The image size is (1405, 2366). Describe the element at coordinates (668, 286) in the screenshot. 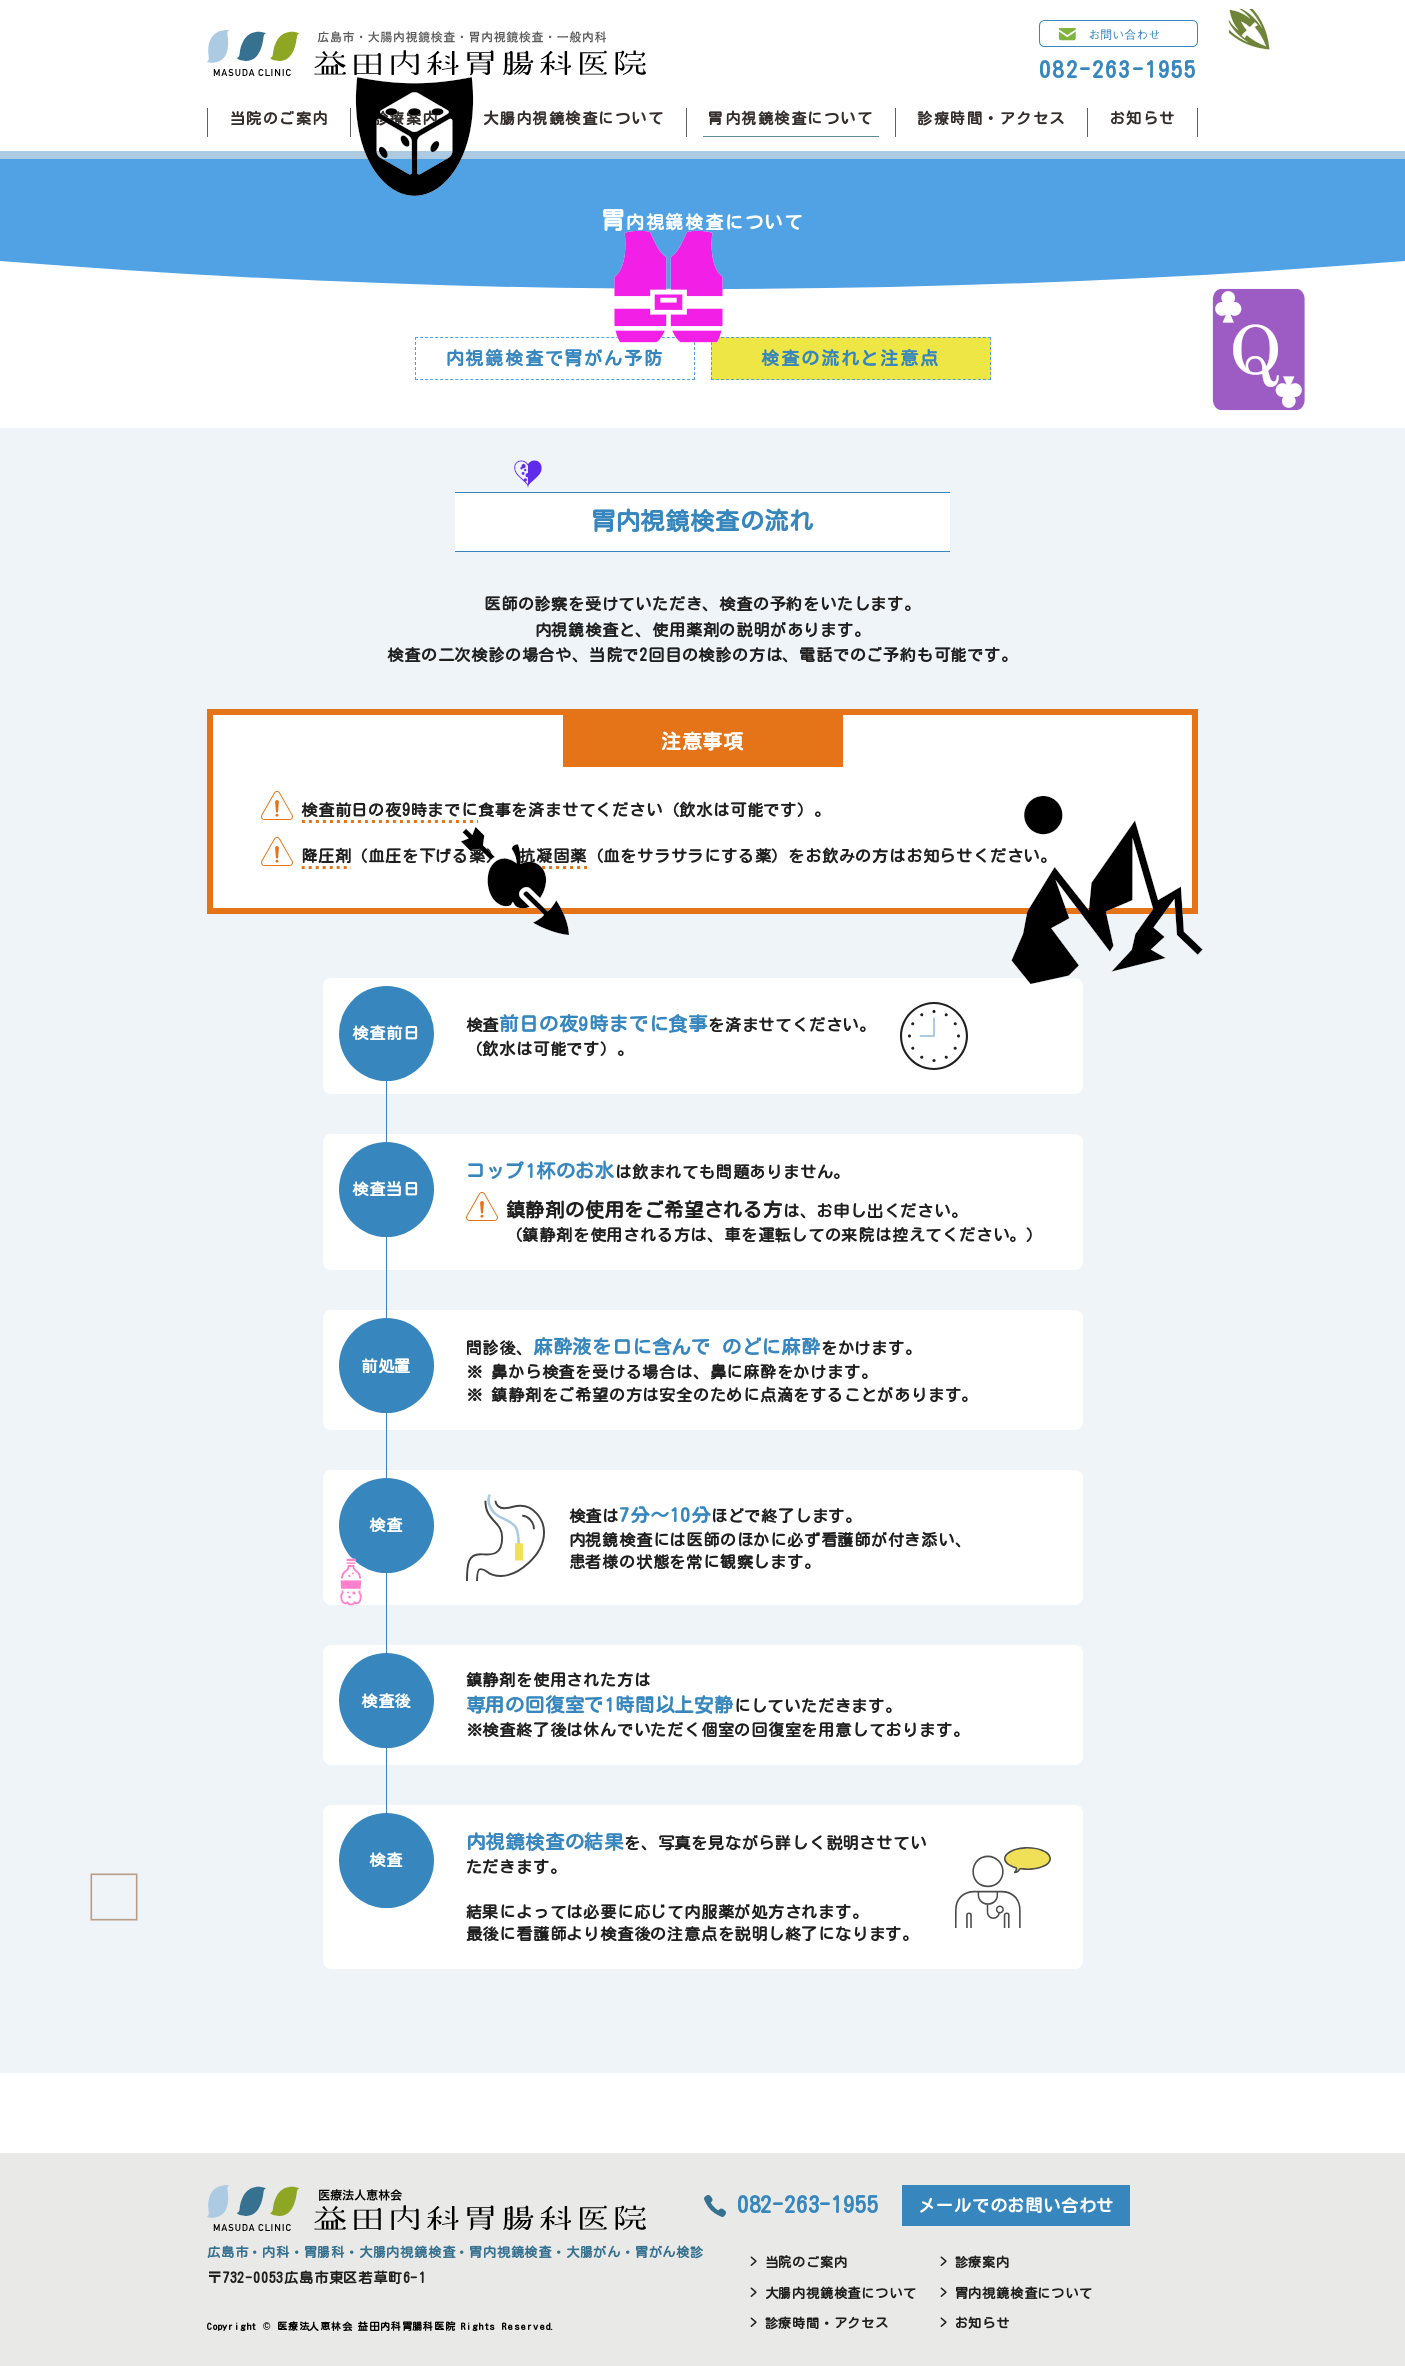

I see `access safety equipment or gear settings` at that location.